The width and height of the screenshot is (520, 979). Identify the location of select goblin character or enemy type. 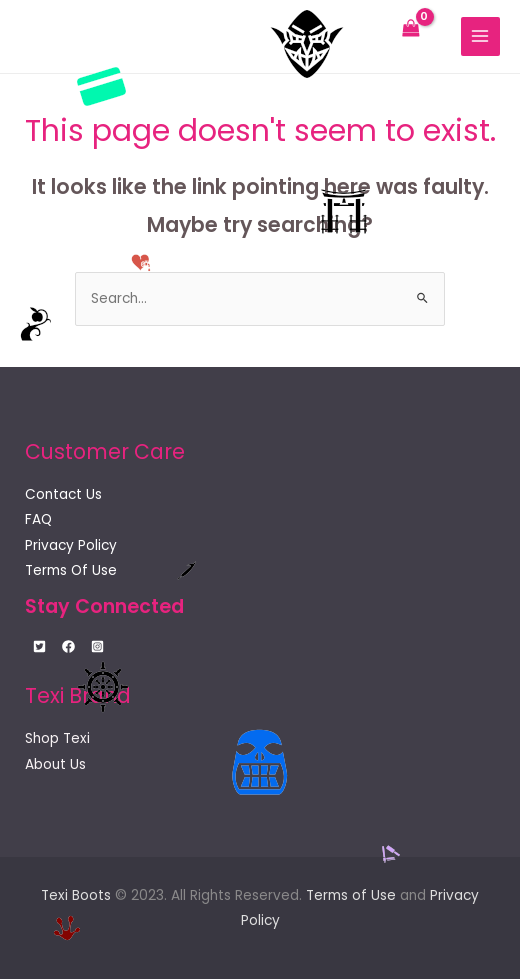
(307, 44).